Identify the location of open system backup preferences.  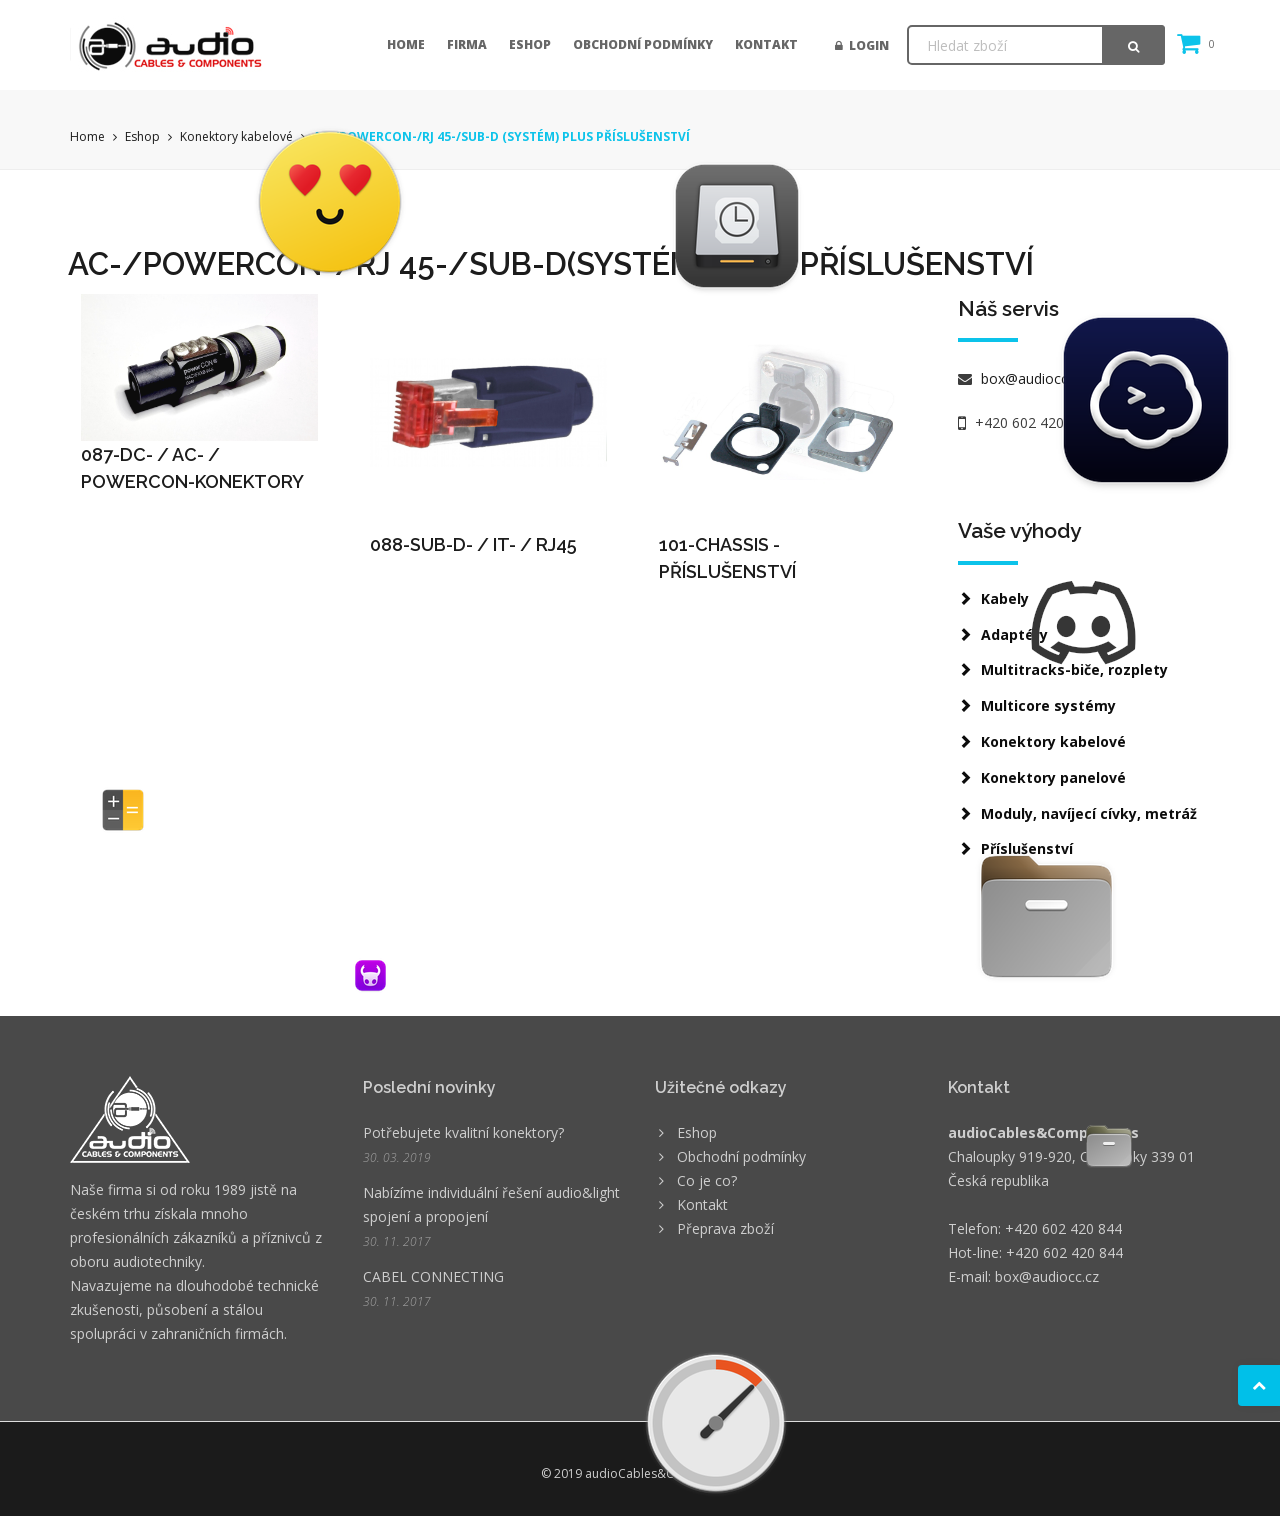
(737, 226).